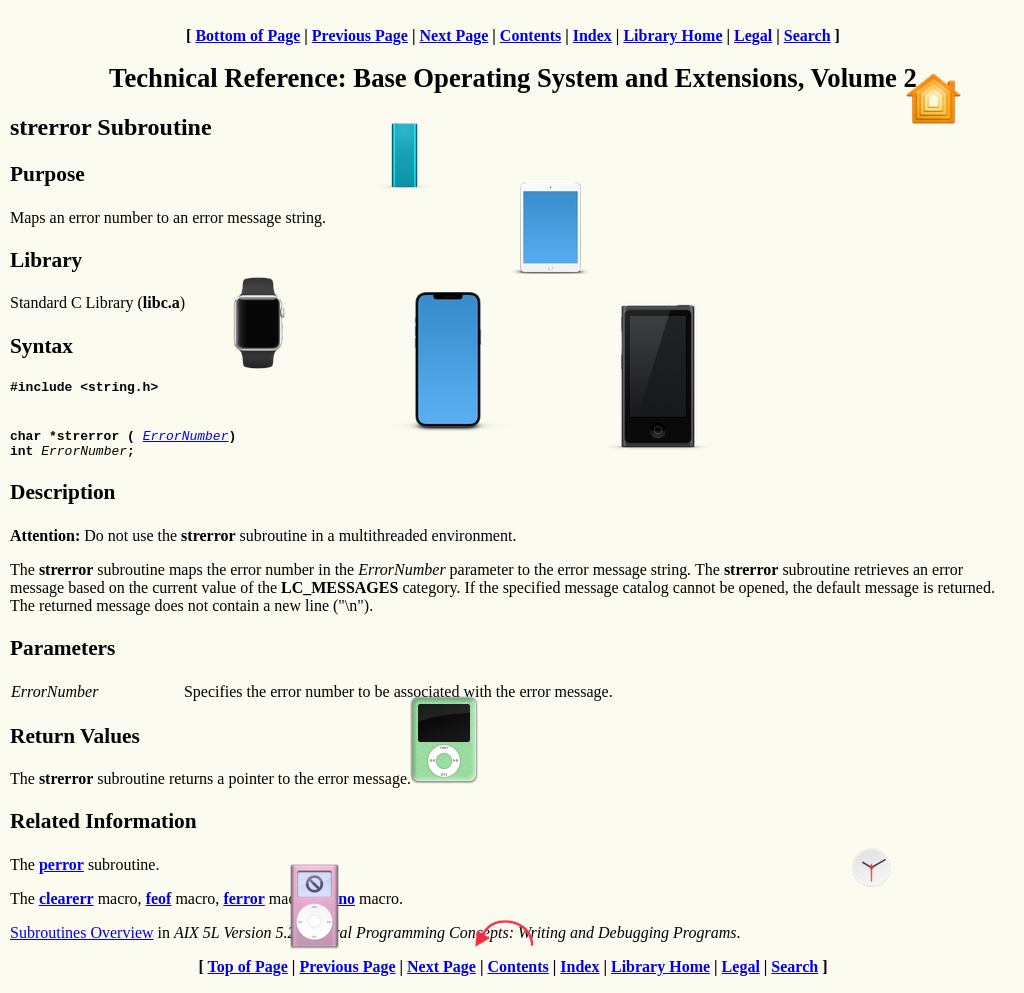 This screenshot has height=993, width=1024. What do you see at coordinates (658, 377) in the screenshot?
I see `iPod nano device connected to your system` at bounding box center [658, 377].